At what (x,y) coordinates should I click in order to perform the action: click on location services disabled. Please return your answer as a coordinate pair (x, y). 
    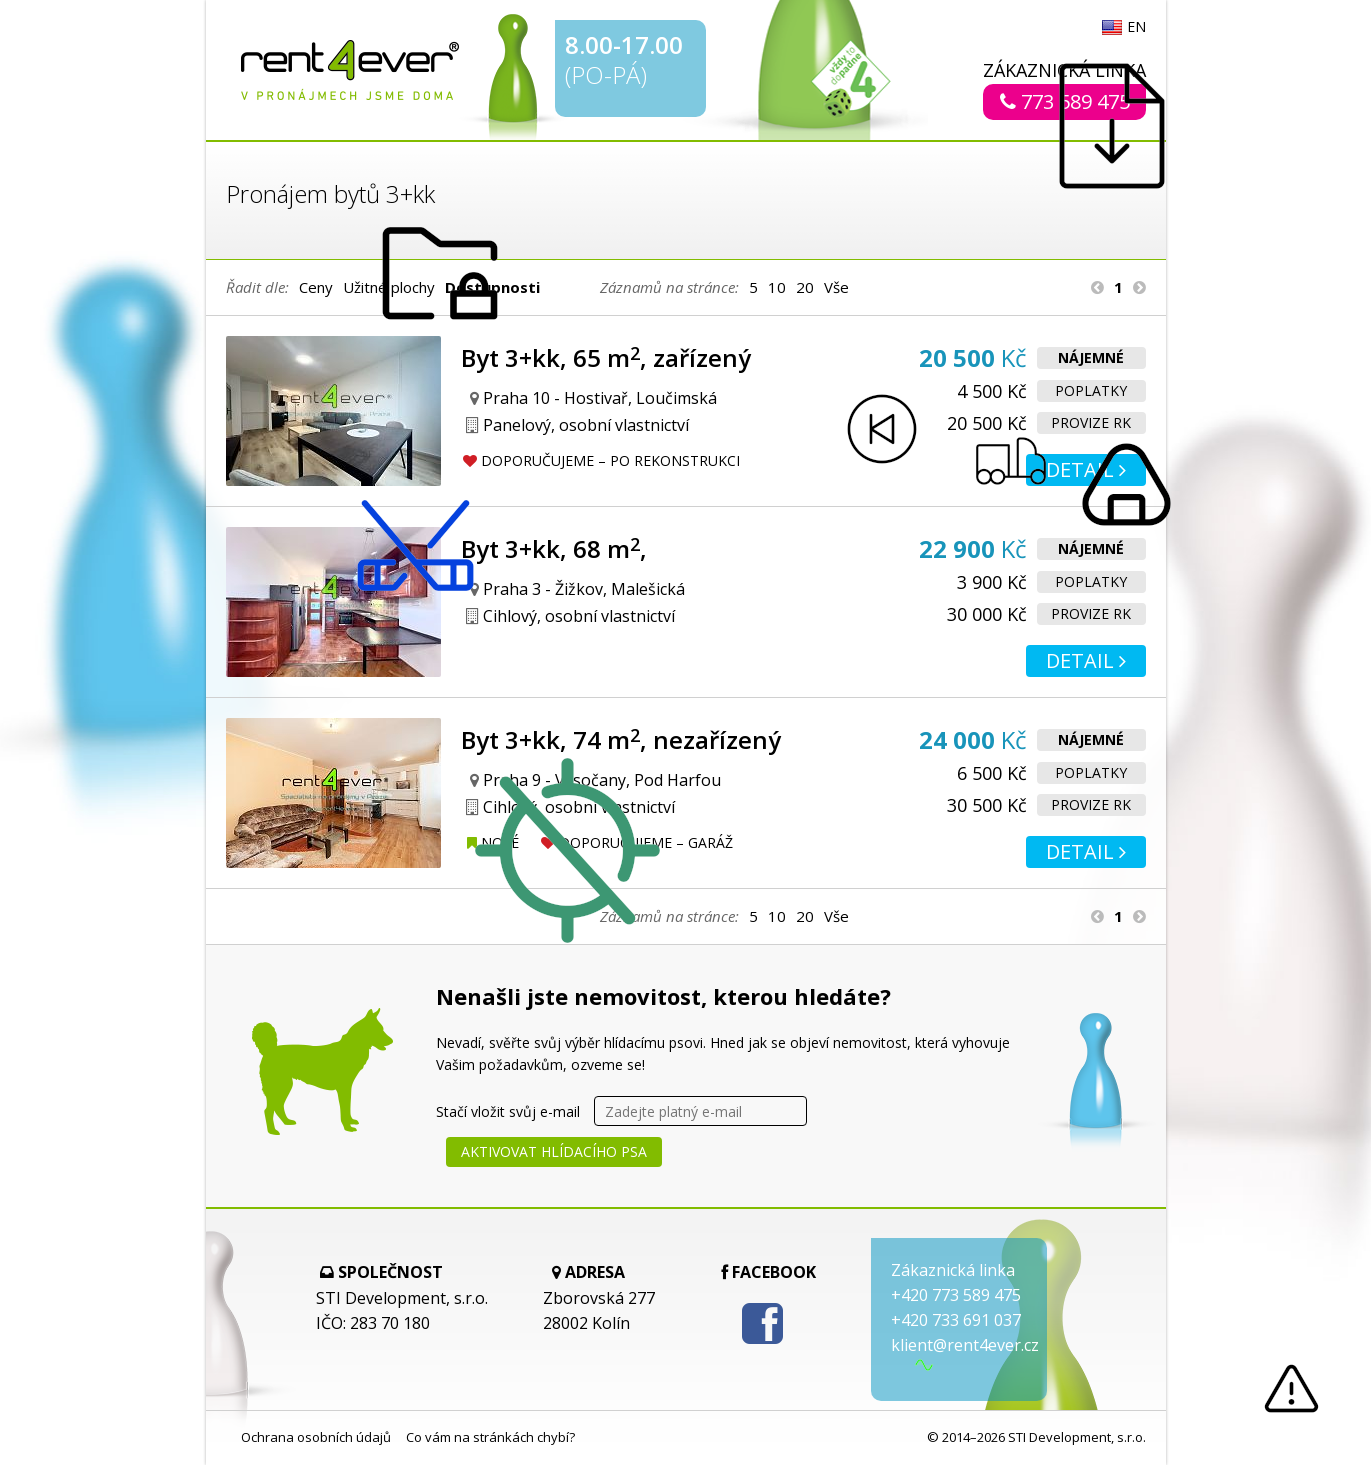
    Looking at the image, I should click on (567, 850).